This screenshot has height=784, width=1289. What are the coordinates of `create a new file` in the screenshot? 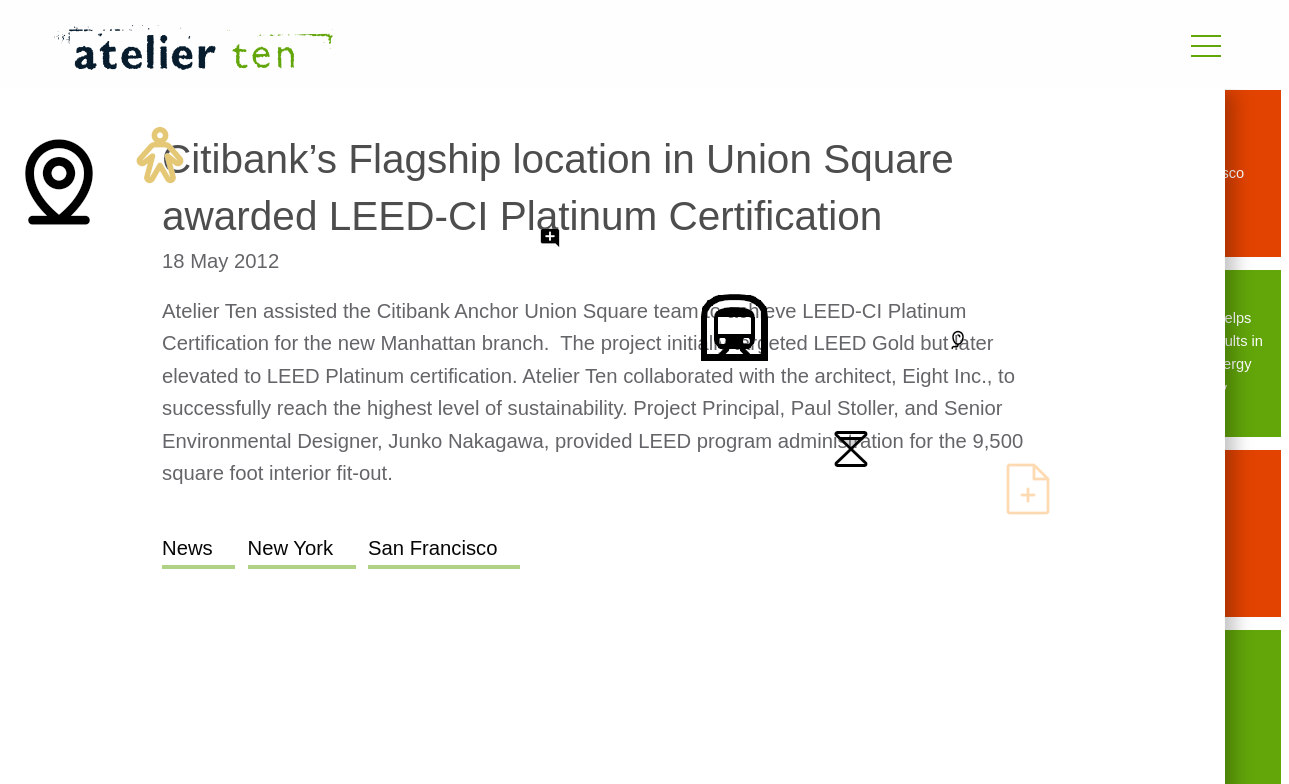 It's located at (1028, 489).